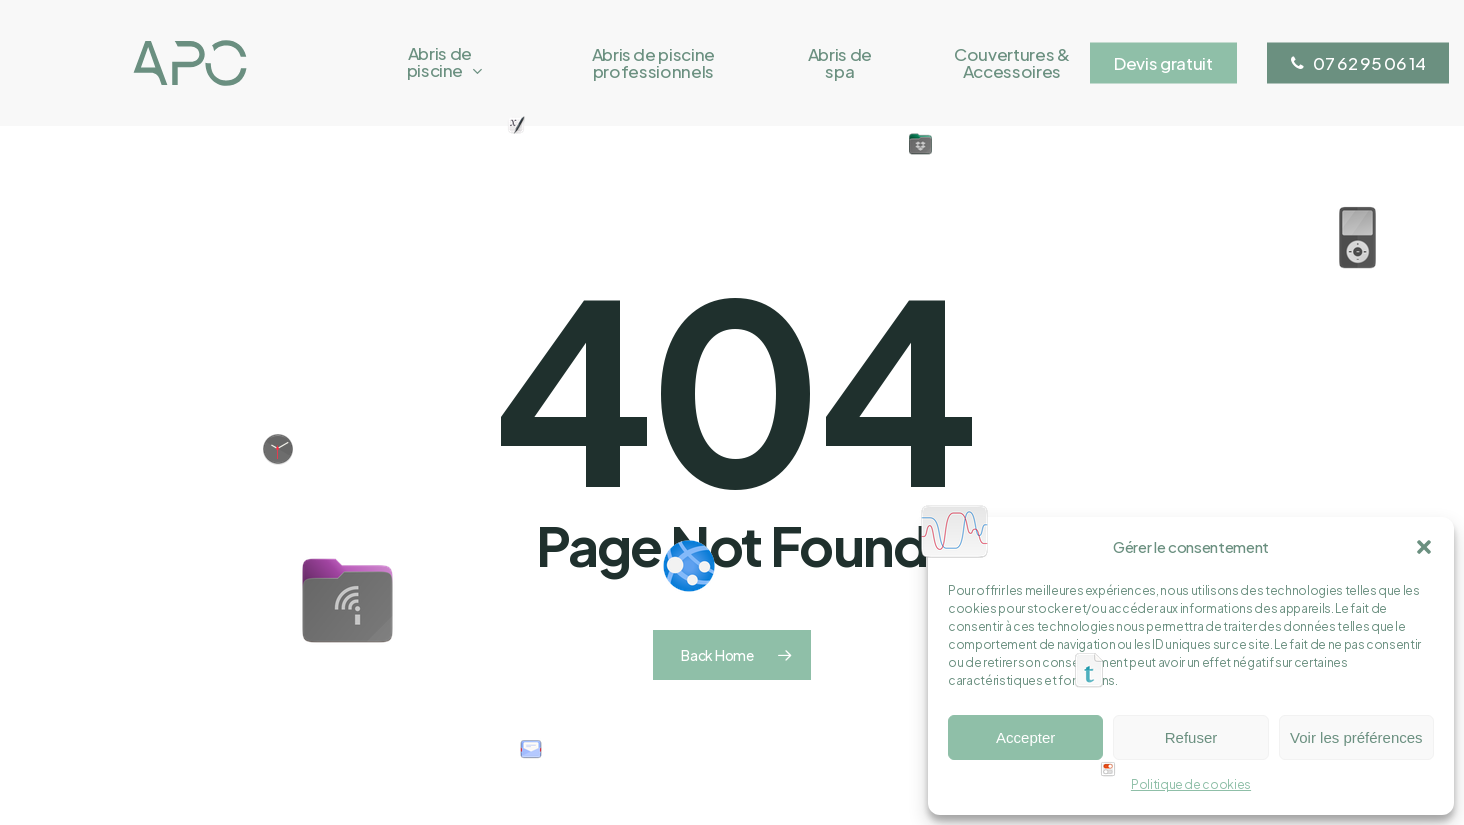 Image resolution: width=1464 pixels, height=825 pixels. Describe the element at coordinates (689, 566) in the screenshot. I see `open the windows app store` at that location.